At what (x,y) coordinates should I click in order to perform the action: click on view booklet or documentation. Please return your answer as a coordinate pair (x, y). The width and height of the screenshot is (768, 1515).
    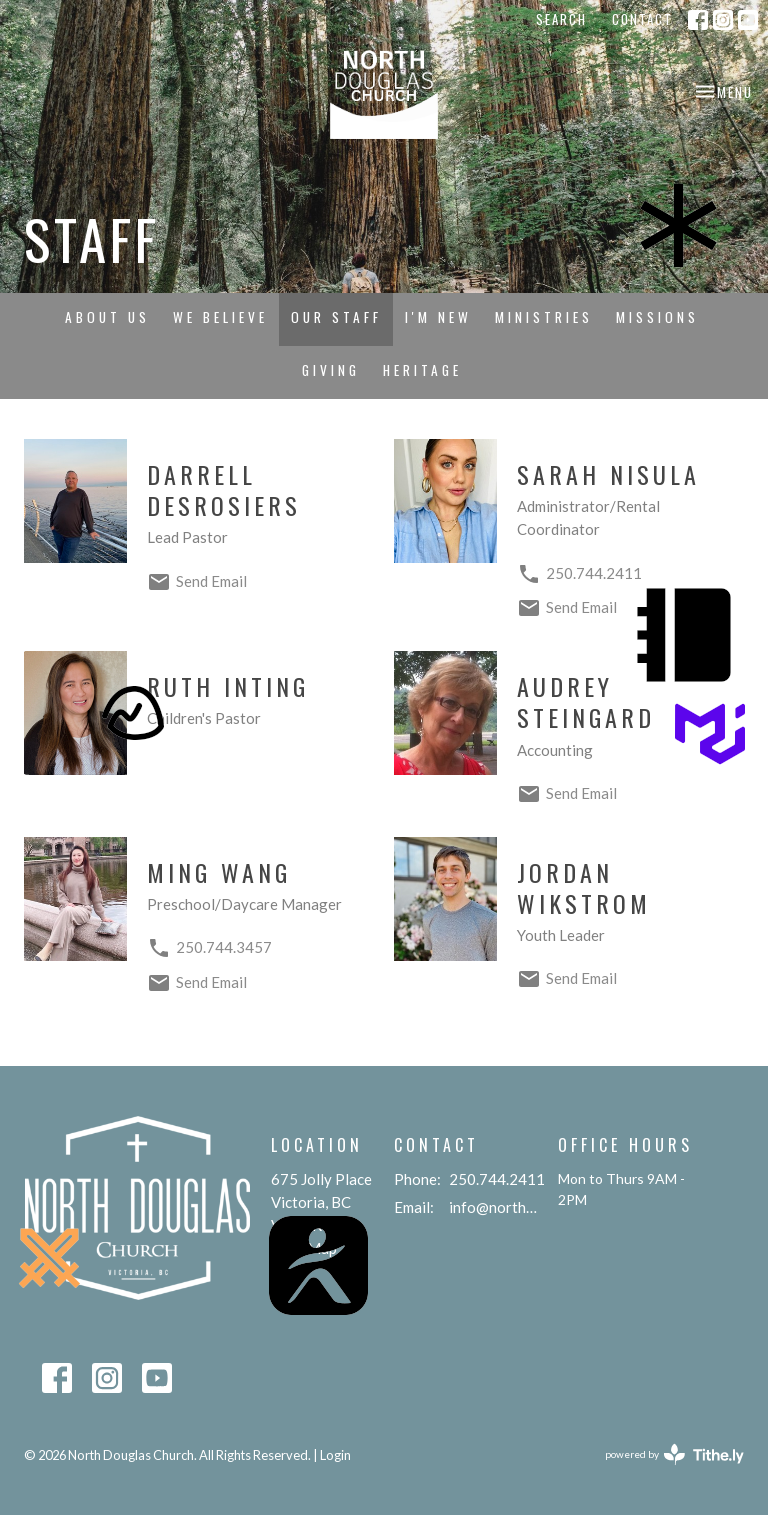
    Looking at the image, I should click on (684, 635).